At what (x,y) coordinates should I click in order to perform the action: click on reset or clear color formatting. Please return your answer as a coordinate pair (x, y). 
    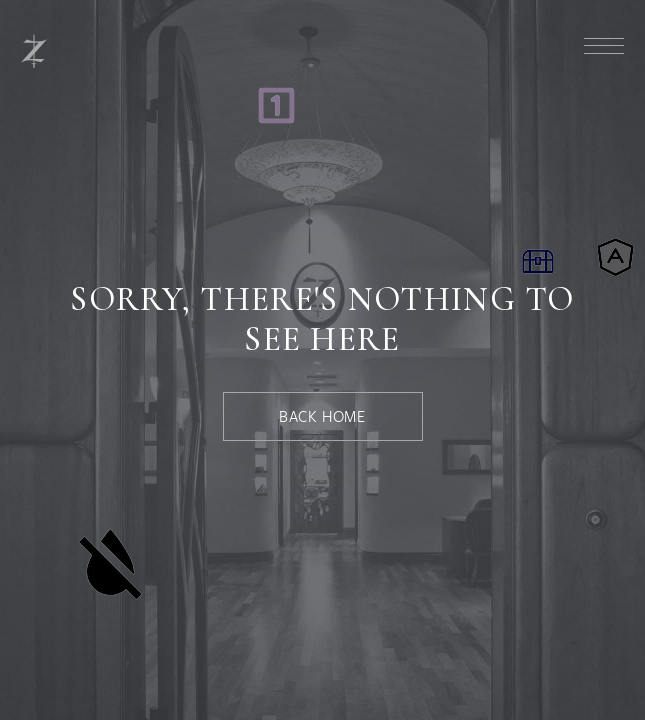
    Looking at the image, I should click on (110, 563).